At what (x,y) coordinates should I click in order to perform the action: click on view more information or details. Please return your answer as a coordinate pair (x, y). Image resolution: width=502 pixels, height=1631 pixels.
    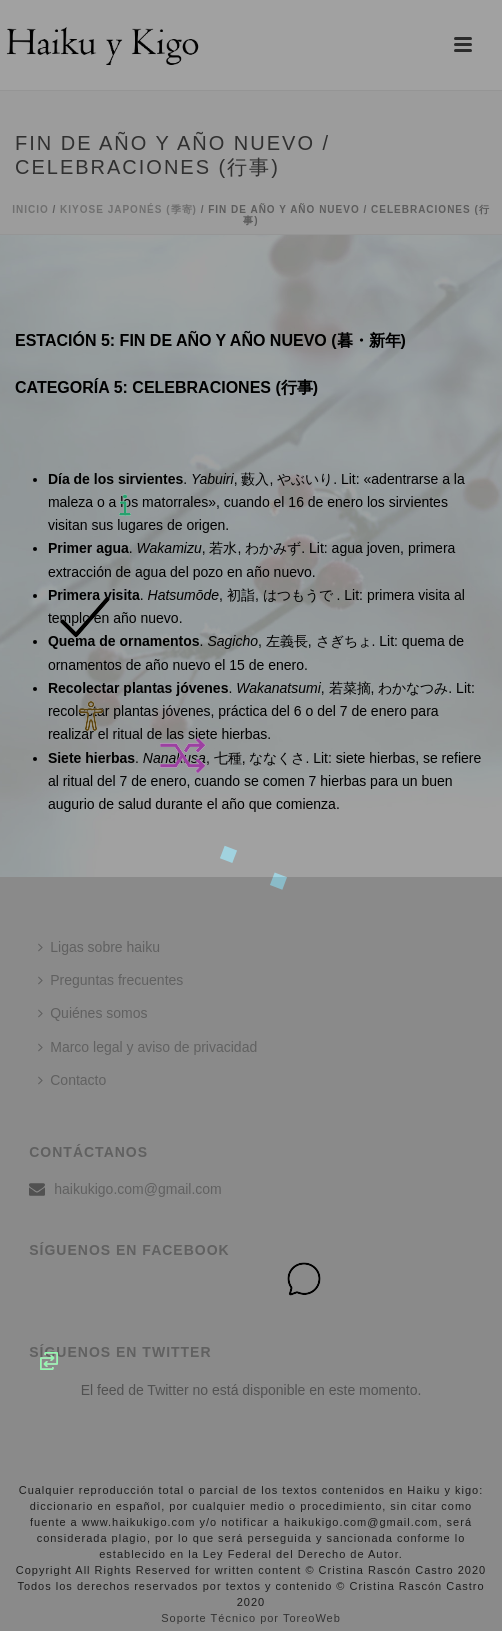
    Looking at the image, I should click on (125, 505).